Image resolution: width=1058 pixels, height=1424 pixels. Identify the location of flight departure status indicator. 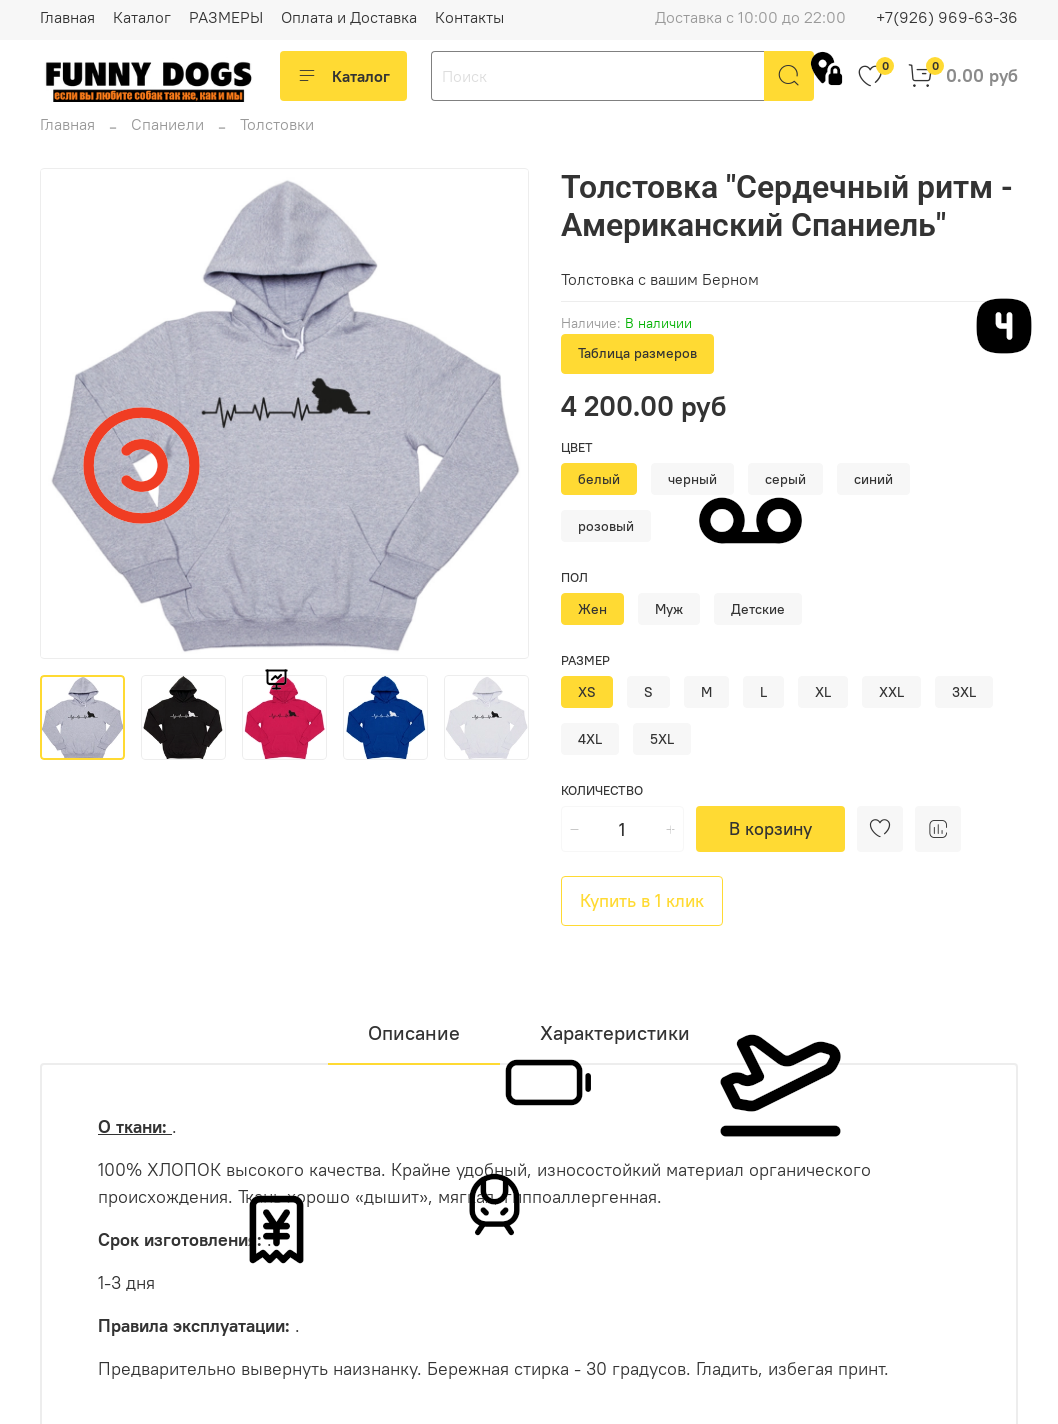
(780, 1076).